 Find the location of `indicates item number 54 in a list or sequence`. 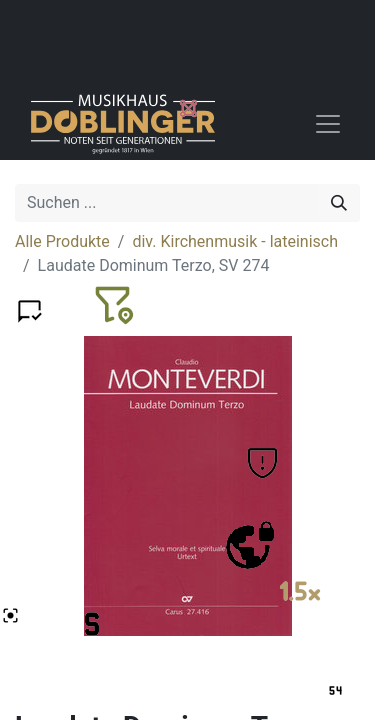

indicates item number 54 in a list or sequence is located at coordinates (335, 690).